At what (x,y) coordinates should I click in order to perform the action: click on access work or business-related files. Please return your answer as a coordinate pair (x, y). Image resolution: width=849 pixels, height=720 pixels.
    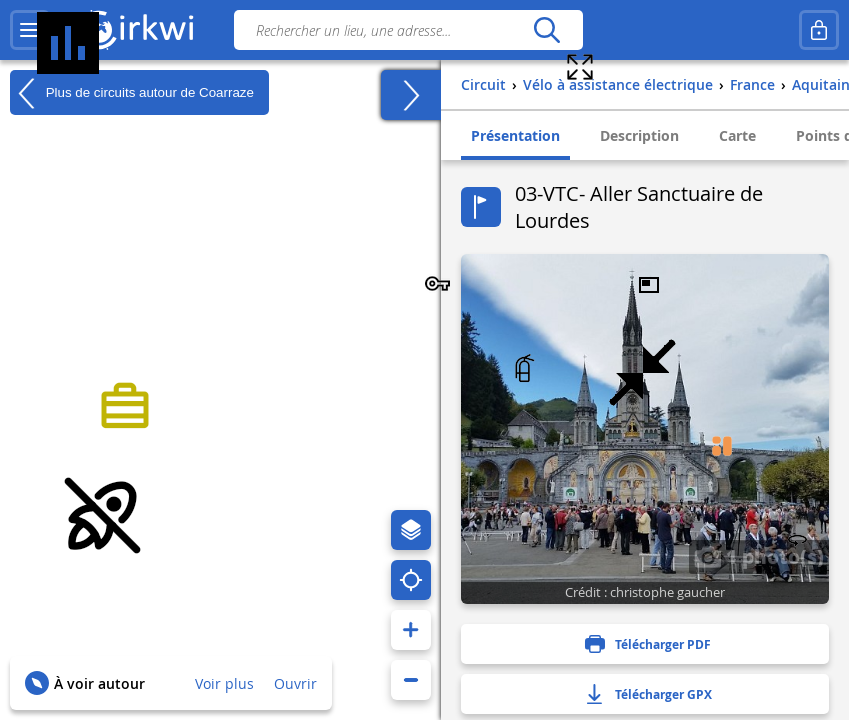
    Looking at the image, I should click on (125, 408).